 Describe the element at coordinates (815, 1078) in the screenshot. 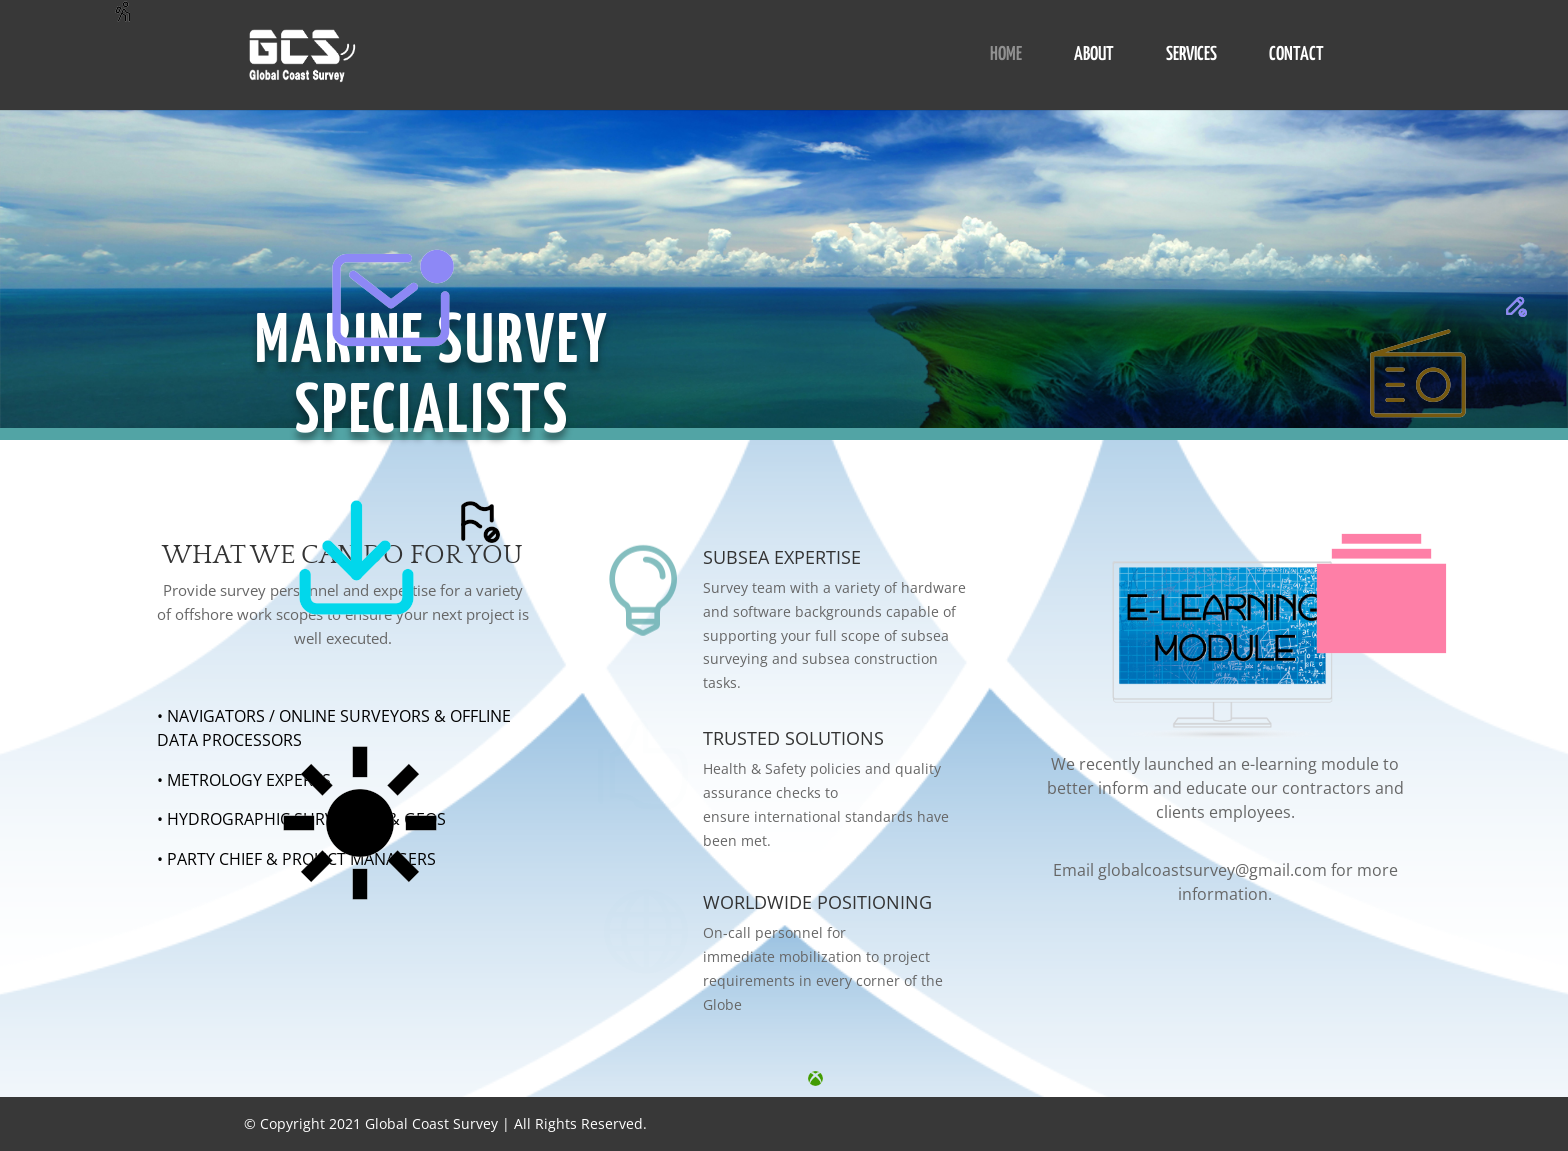

I see `open Xbox app` at that location.